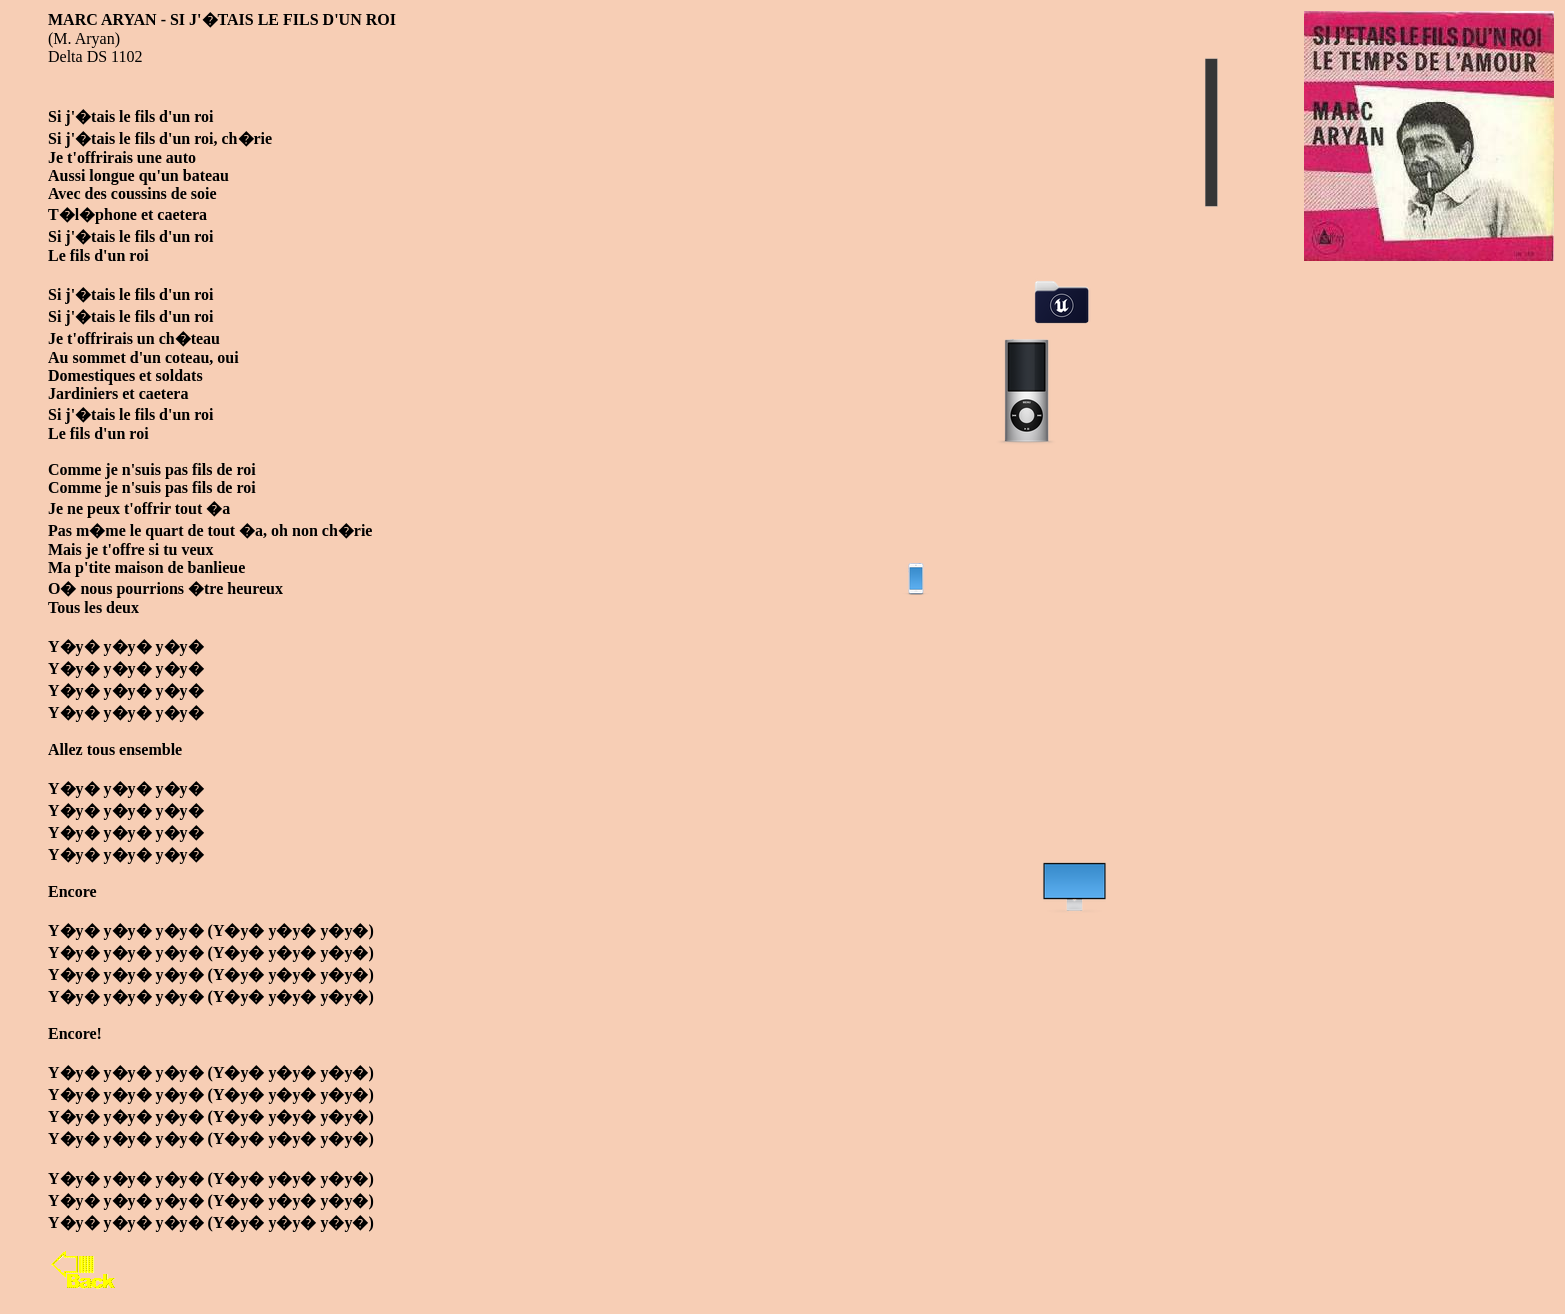 The image size is (1565, 1314). What do you see at coordinates (1026, 392) in the screenshot?
I see `iPod nano device connected` at bounding box center [1026, 392].